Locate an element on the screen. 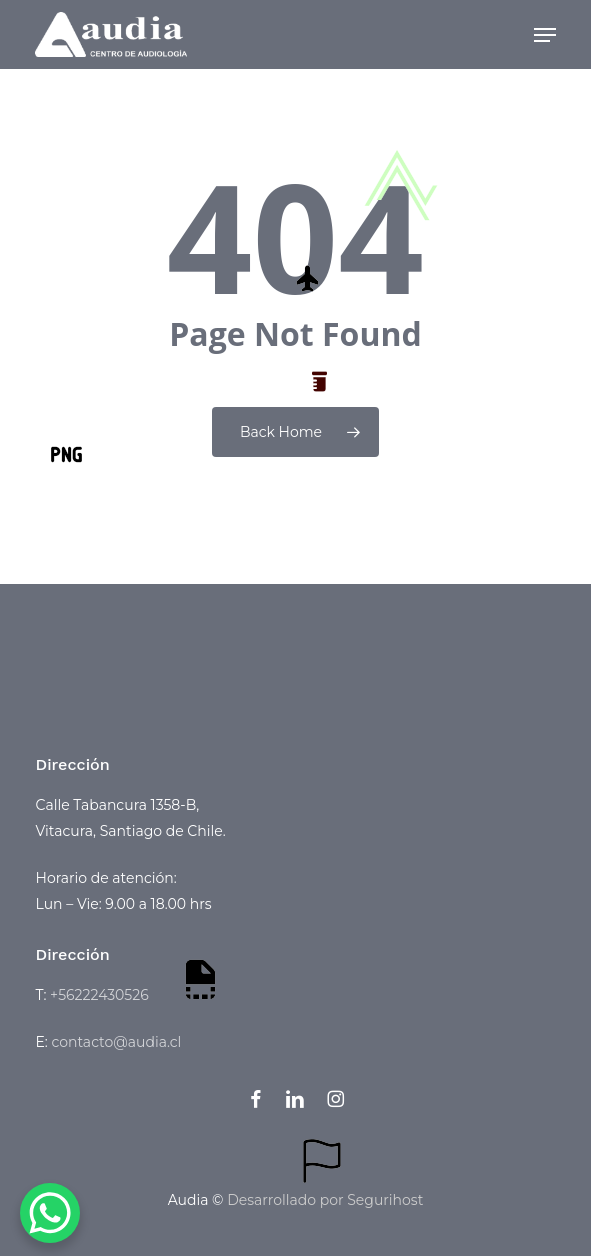 This screenshot has height=1256, width=591. file partially uploaded or in progress is located at coordinates (200, 979).